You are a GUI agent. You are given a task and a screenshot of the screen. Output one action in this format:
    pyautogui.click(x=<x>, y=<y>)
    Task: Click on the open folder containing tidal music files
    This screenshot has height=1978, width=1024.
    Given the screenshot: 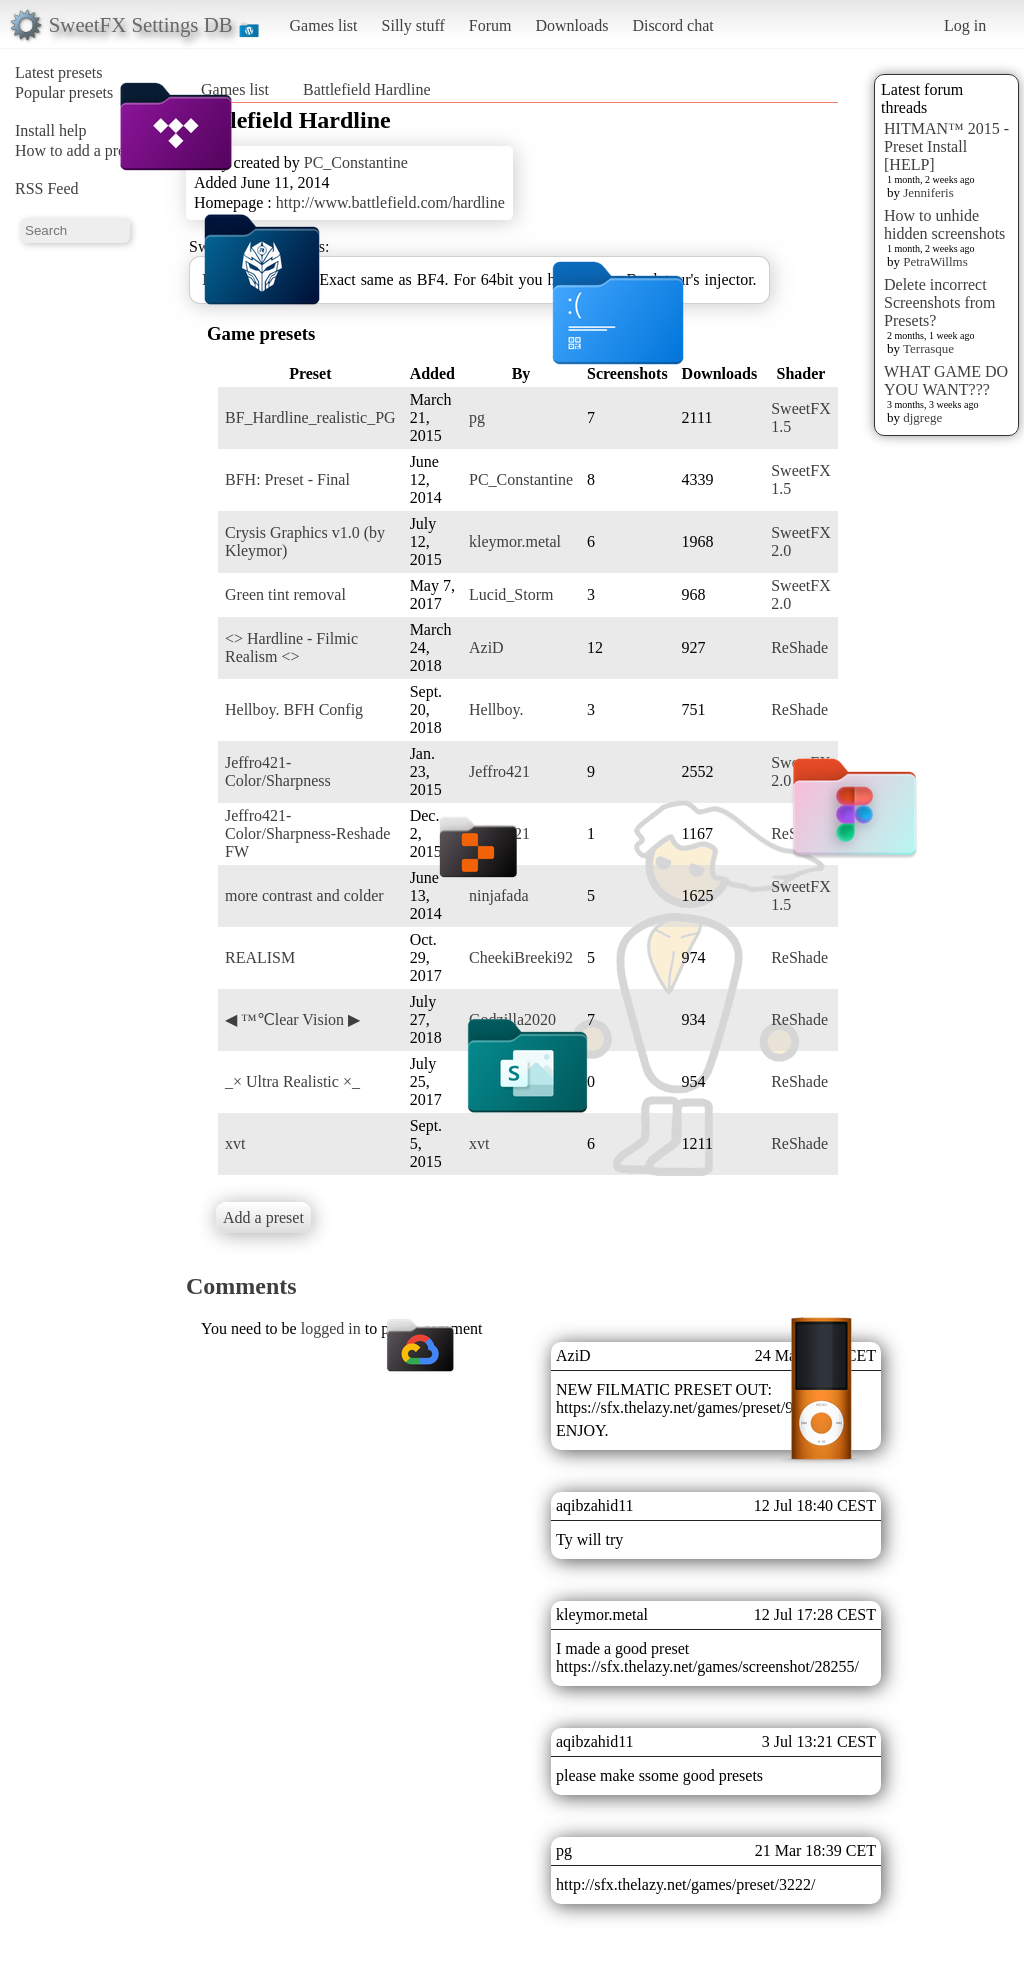 What is the action you would take?
    pyautogui.click(x=175, y=129)
    